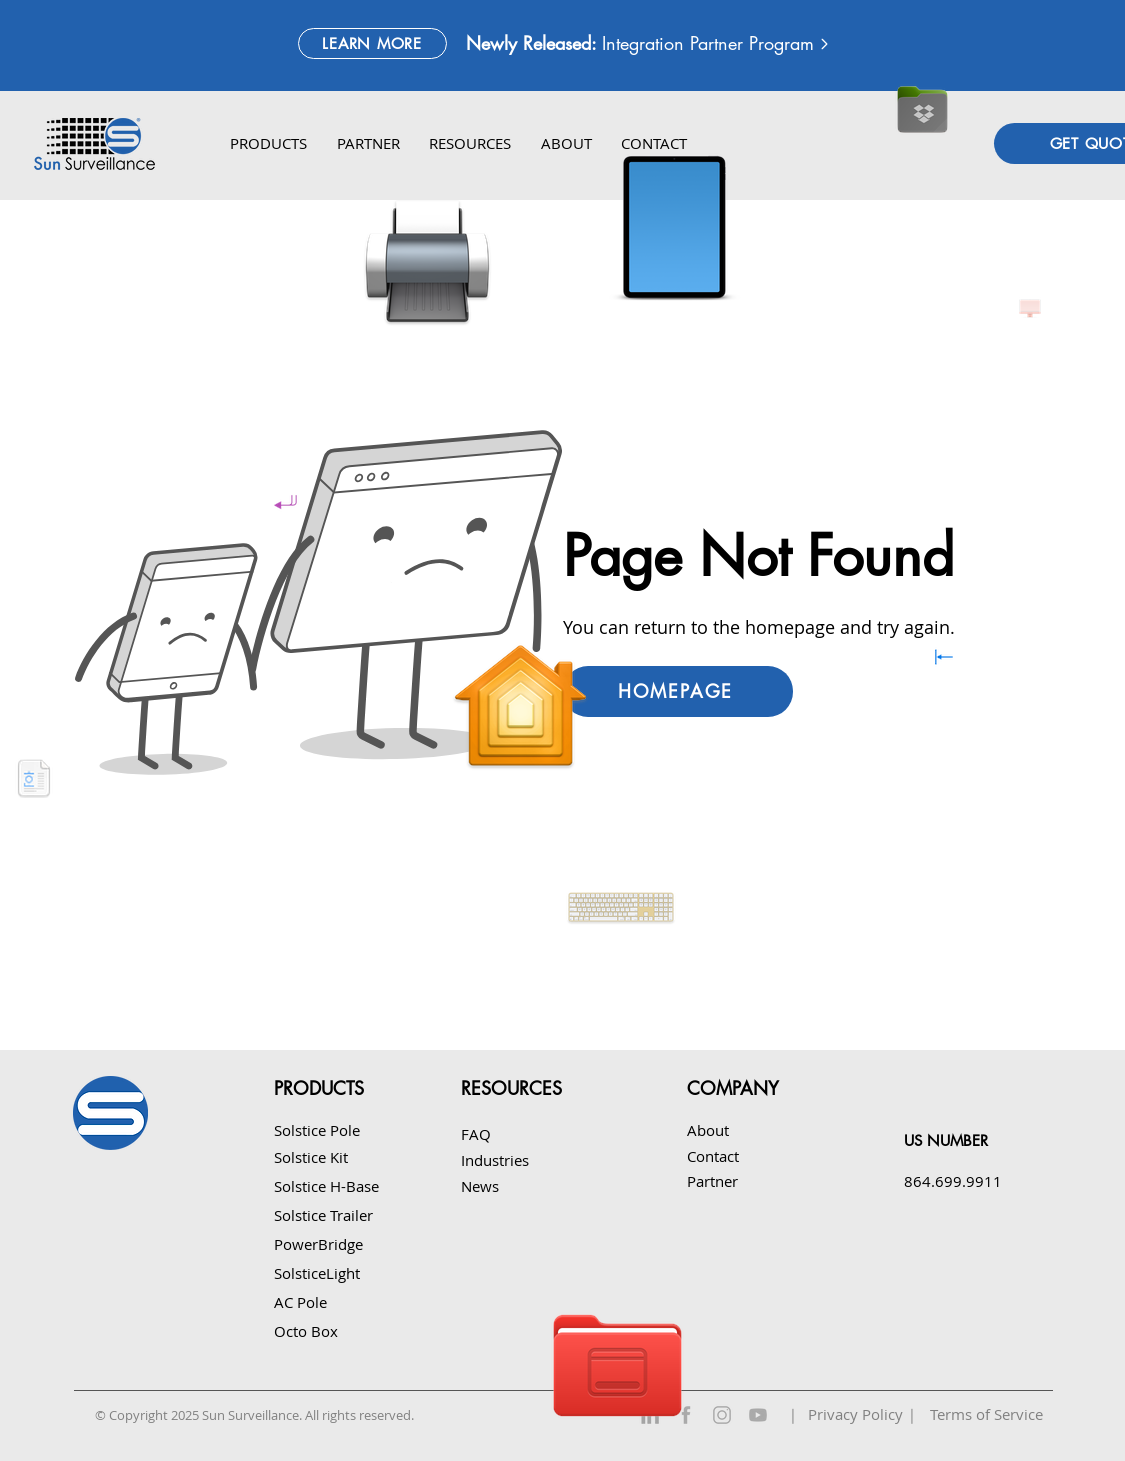 This screenshot has width=1125, height=1461. I want to click on a hancom hangul word processor document file, so click(34, 778).